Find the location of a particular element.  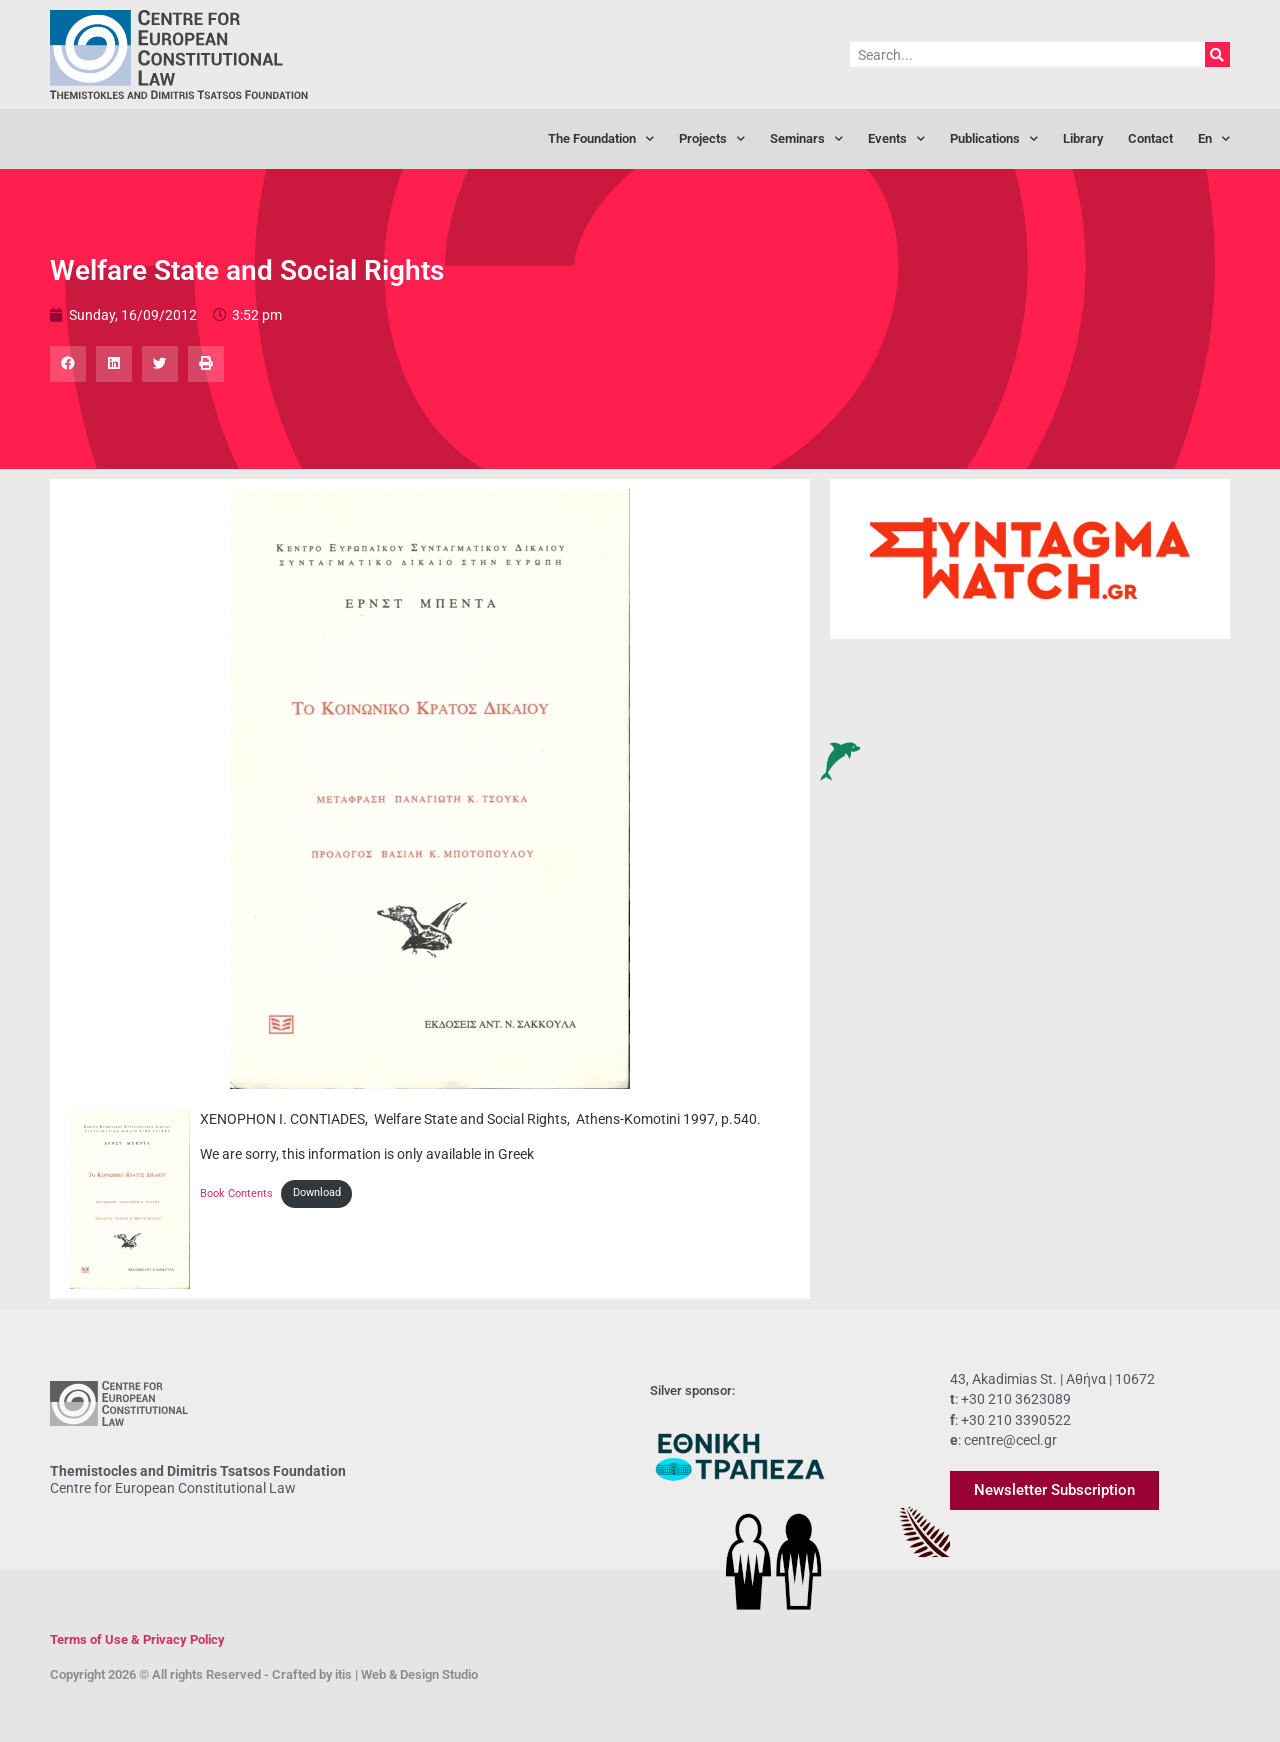

indicates plant or nature category is located at coordinates (924, 1531).